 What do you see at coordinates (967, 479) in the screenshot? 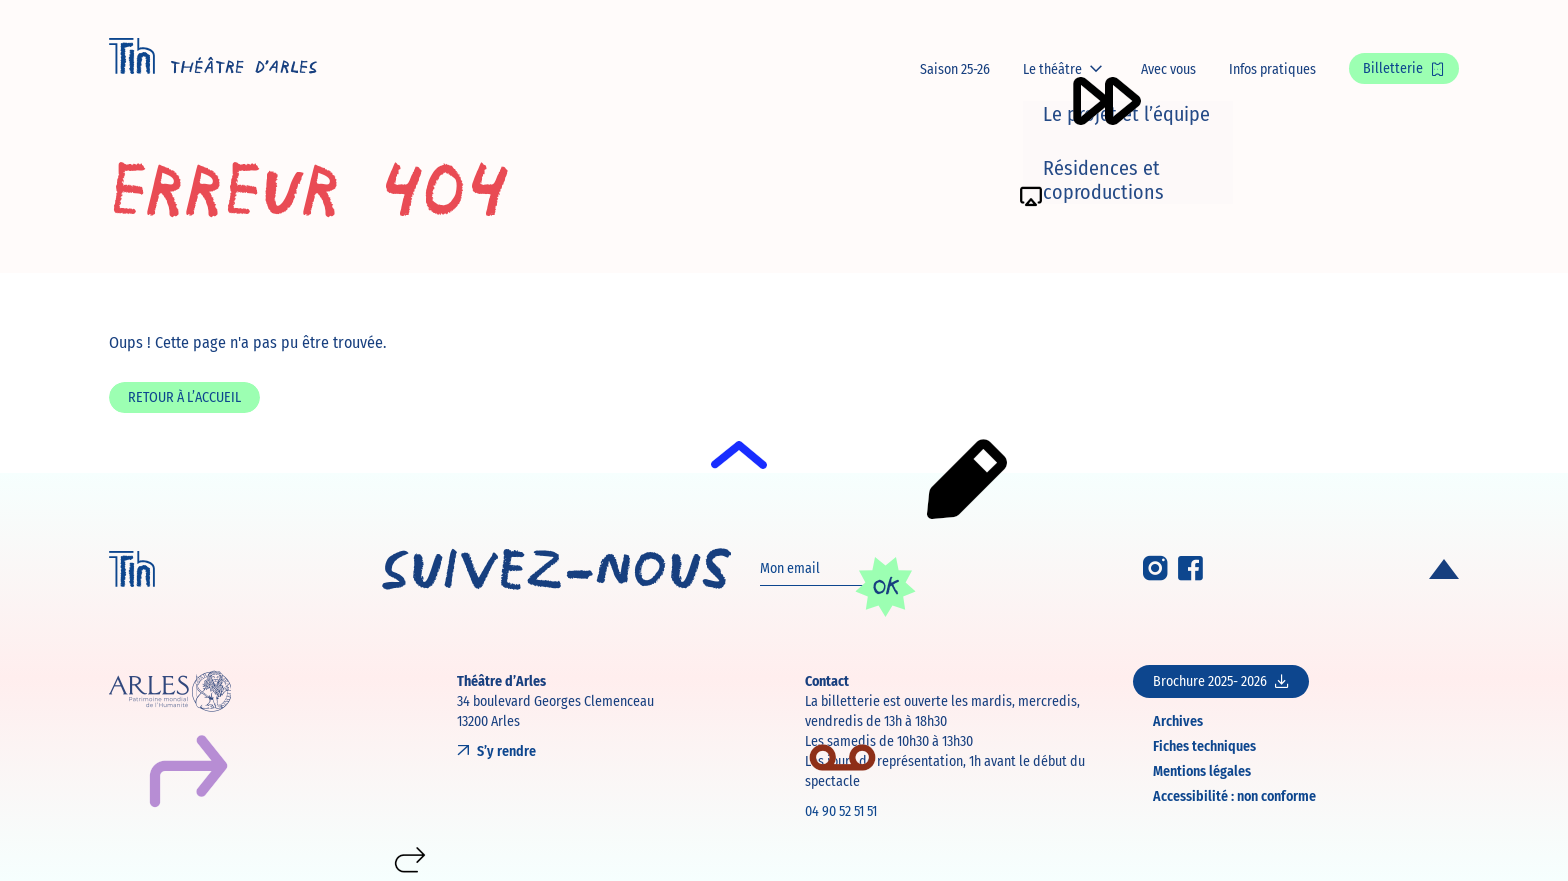
I see `edit or modify content` at bounding box center [967, 479].